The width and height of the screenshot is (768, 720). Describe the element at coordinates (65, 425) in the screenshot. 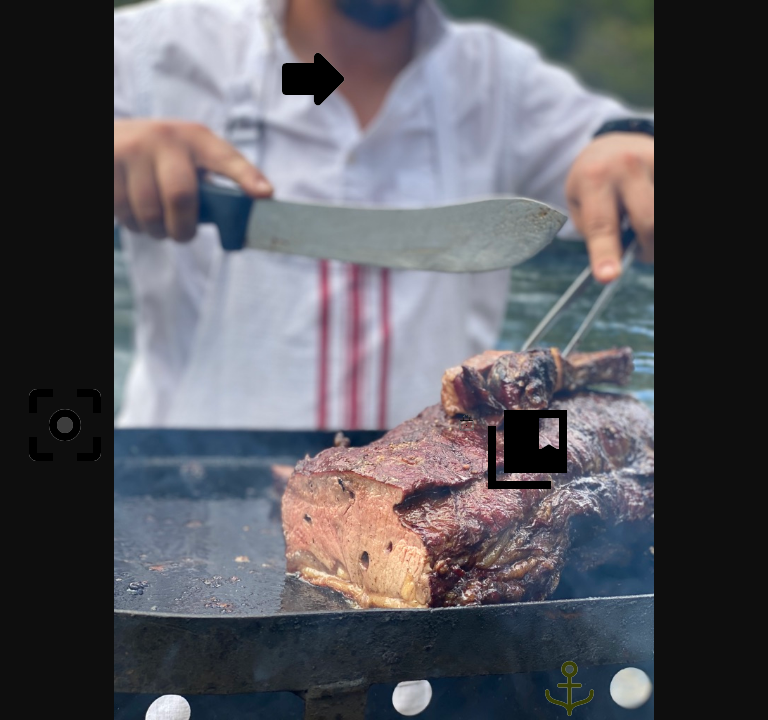

I see `center focus on camera viewfinder` at that location.